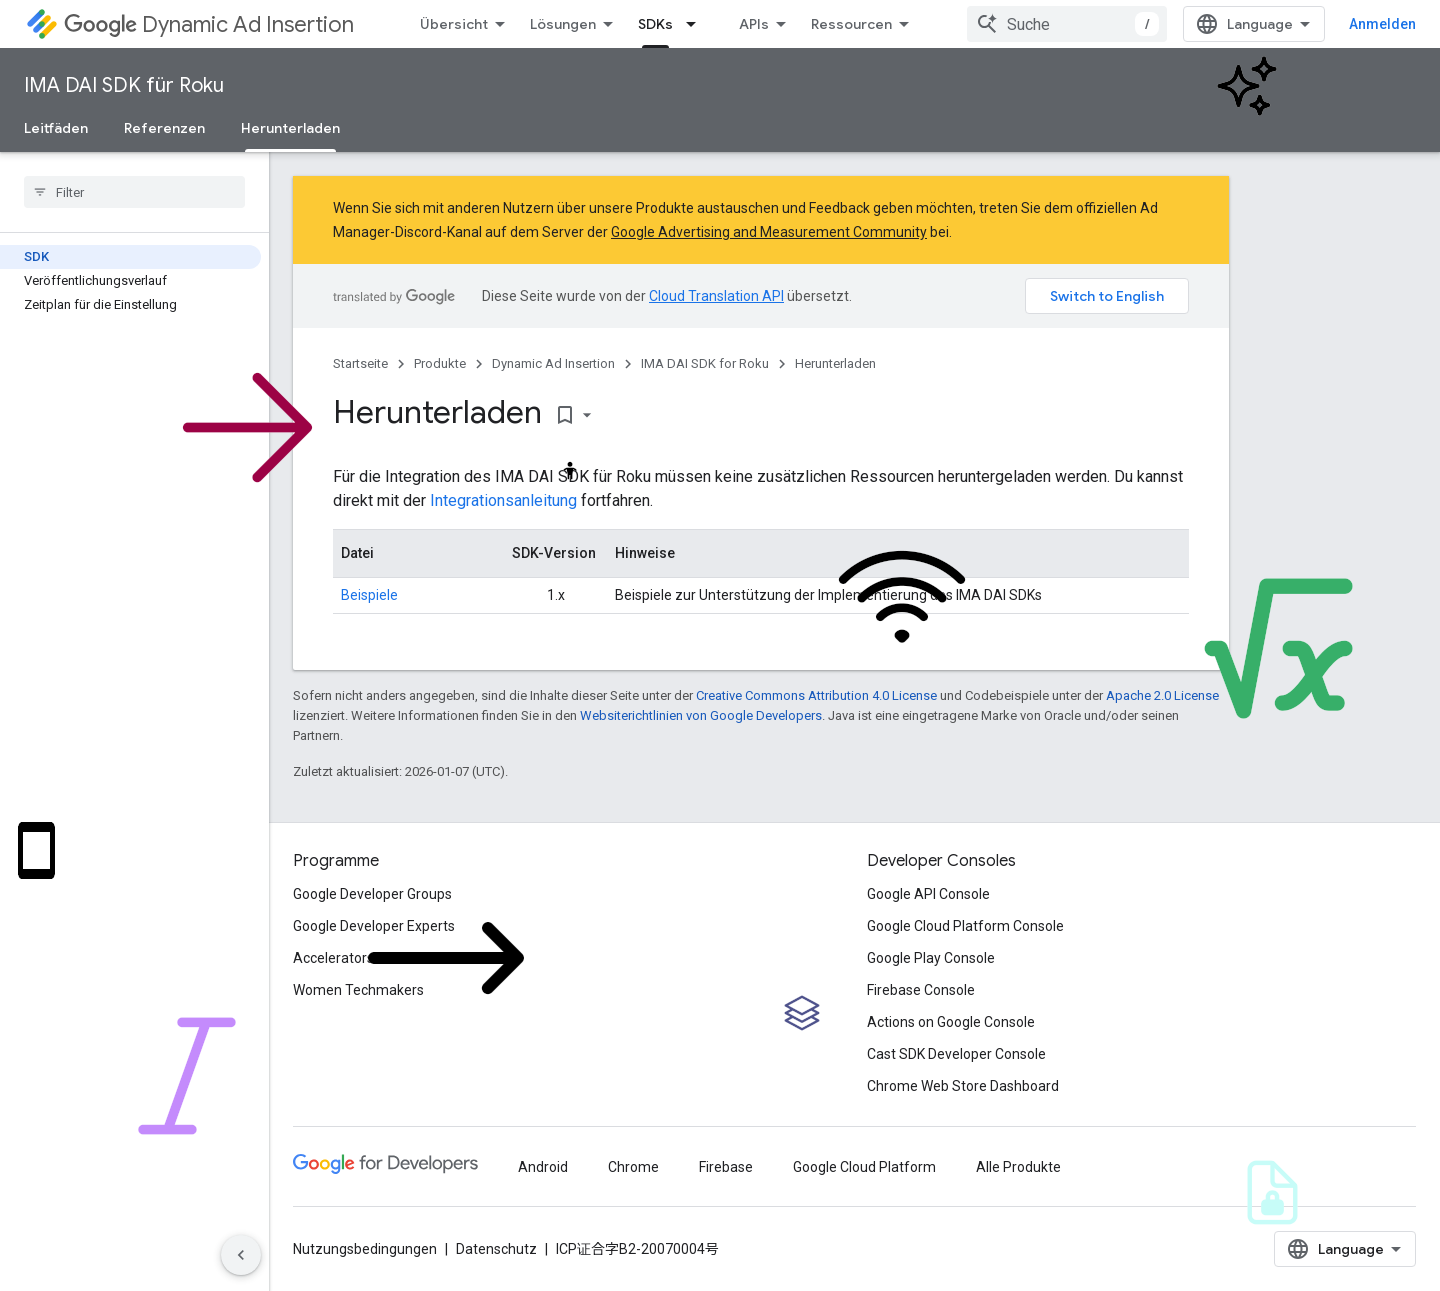 This screenshot has height=1291, width=1440. What do you see at coordinates (1247, 86) in the screenshot?
I see `indicates new or AI-generated content` at bounding box center [1247, 86].